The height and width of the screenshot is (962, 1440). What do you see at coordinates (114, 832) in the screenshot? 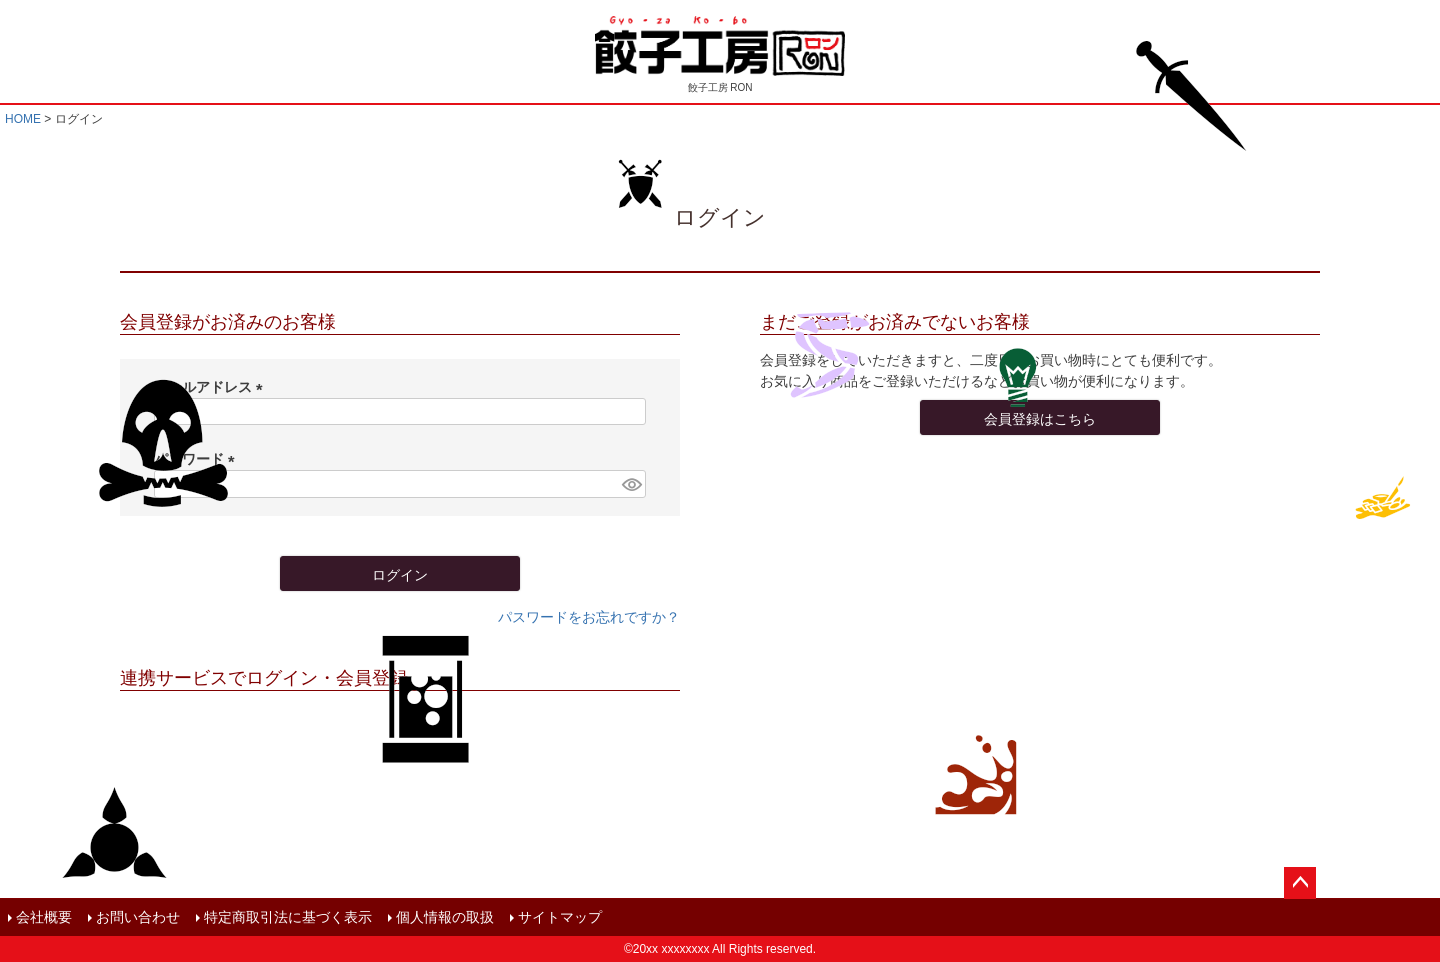
I see `indicates player has reached level three` at bounding box center [114, 832].